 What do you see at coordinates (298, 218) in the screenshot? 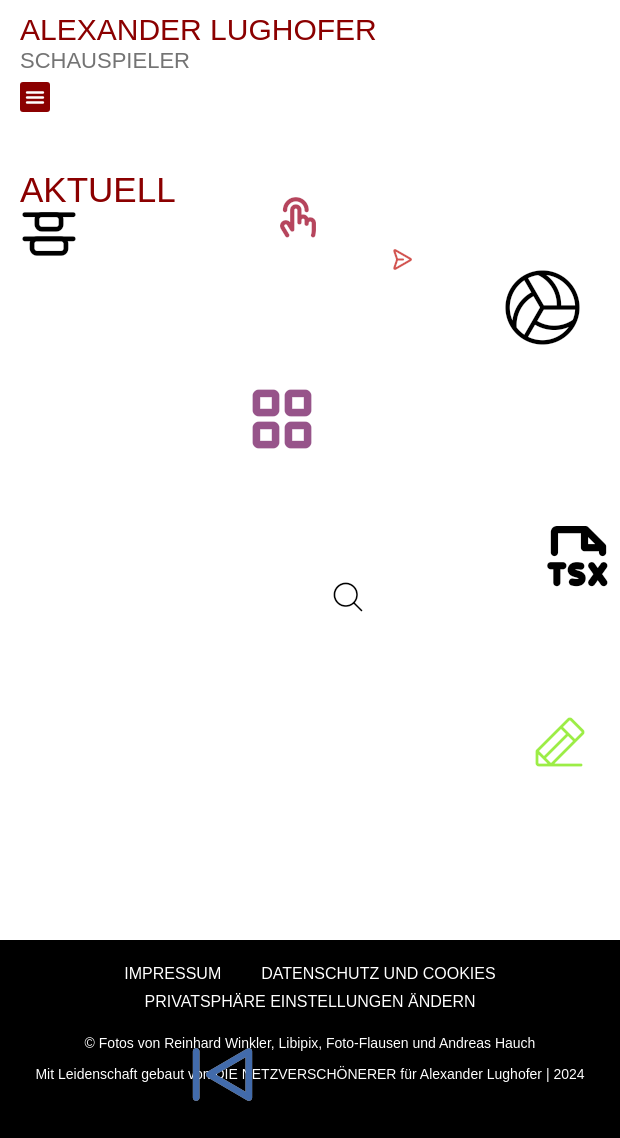
I see `tap to interact with this element` at bounding box center [298, 218].